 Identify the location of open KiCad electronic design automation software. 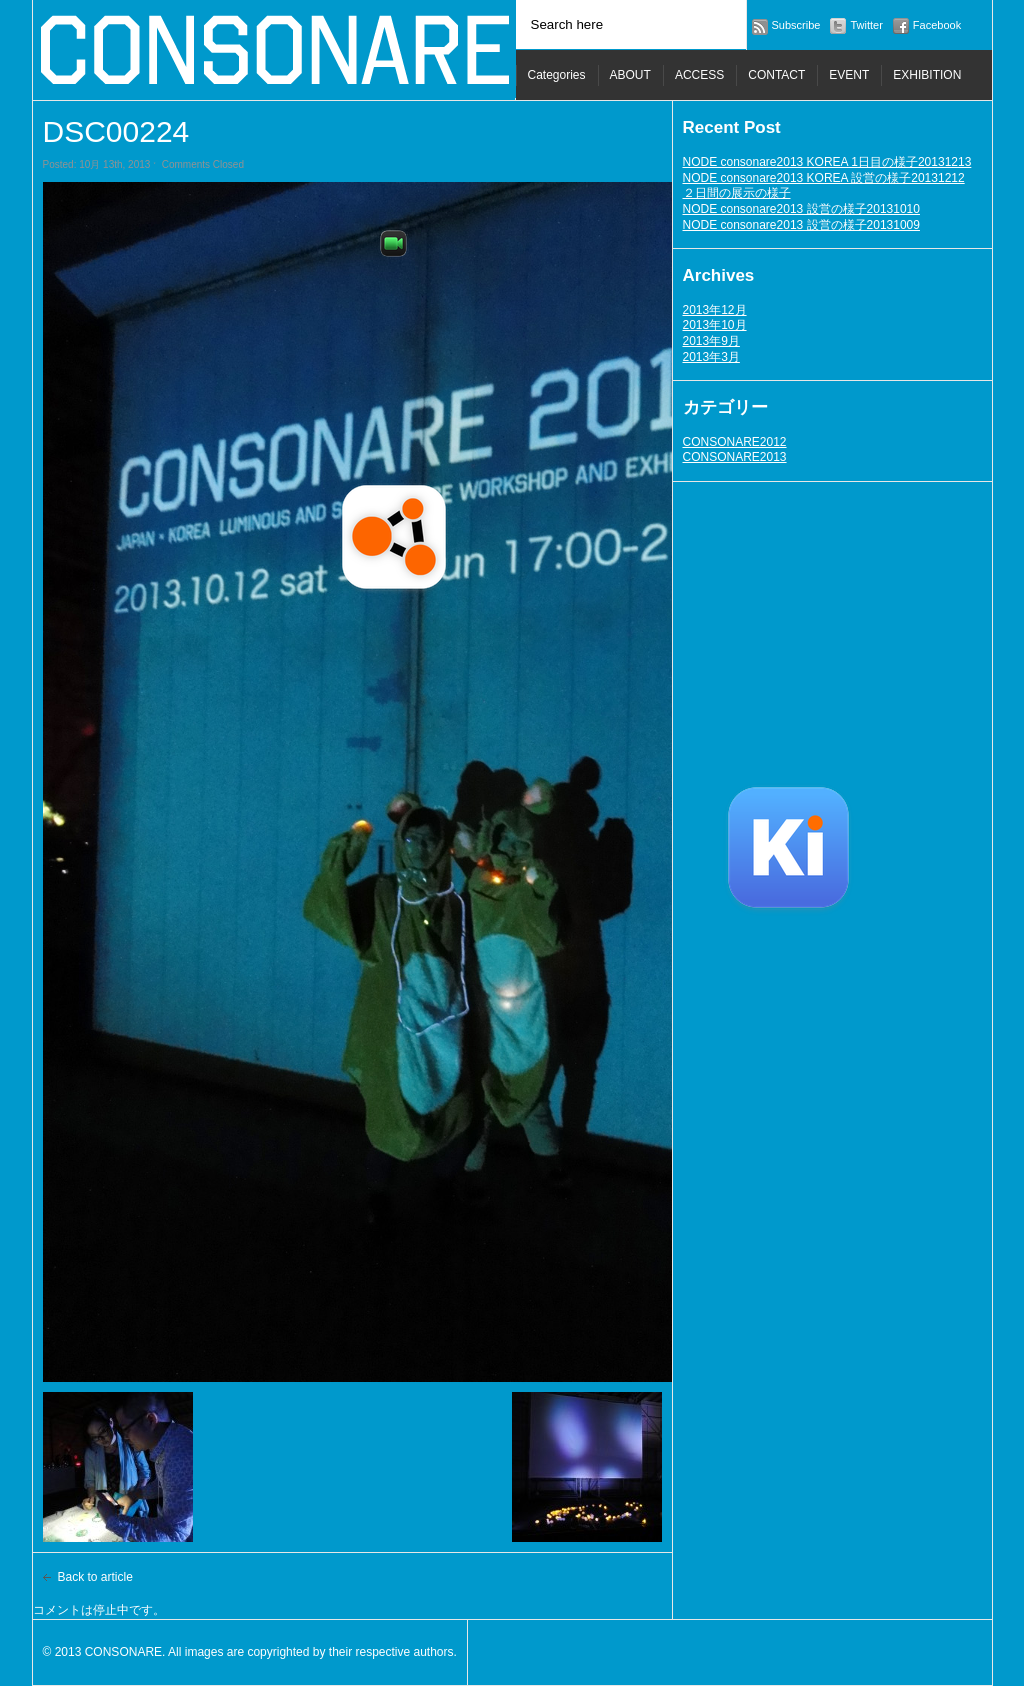
(788, 847).